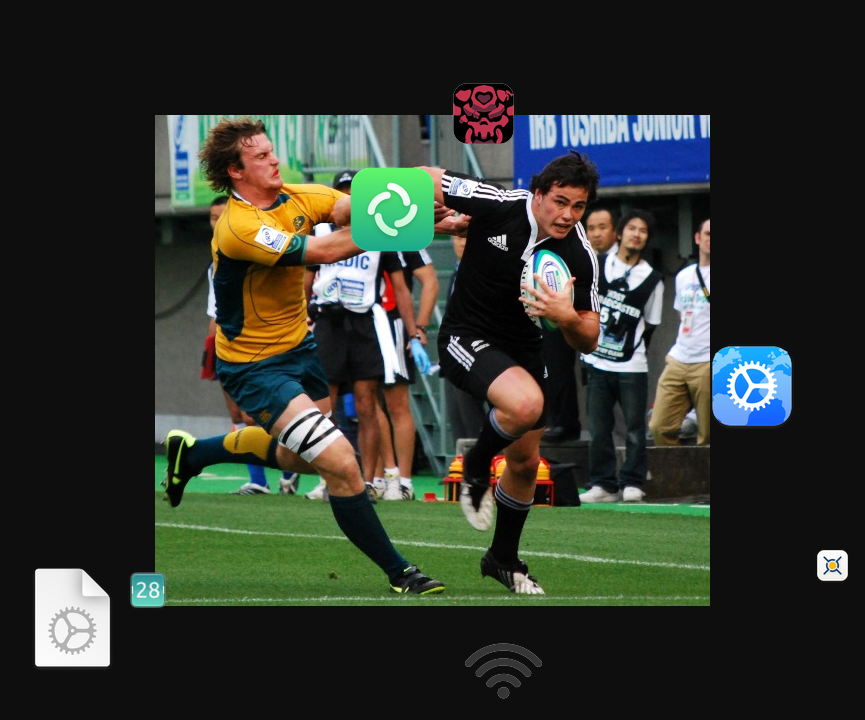 The image size is (865, 720). I want to click on launch helltaker game, so click(483, 113).